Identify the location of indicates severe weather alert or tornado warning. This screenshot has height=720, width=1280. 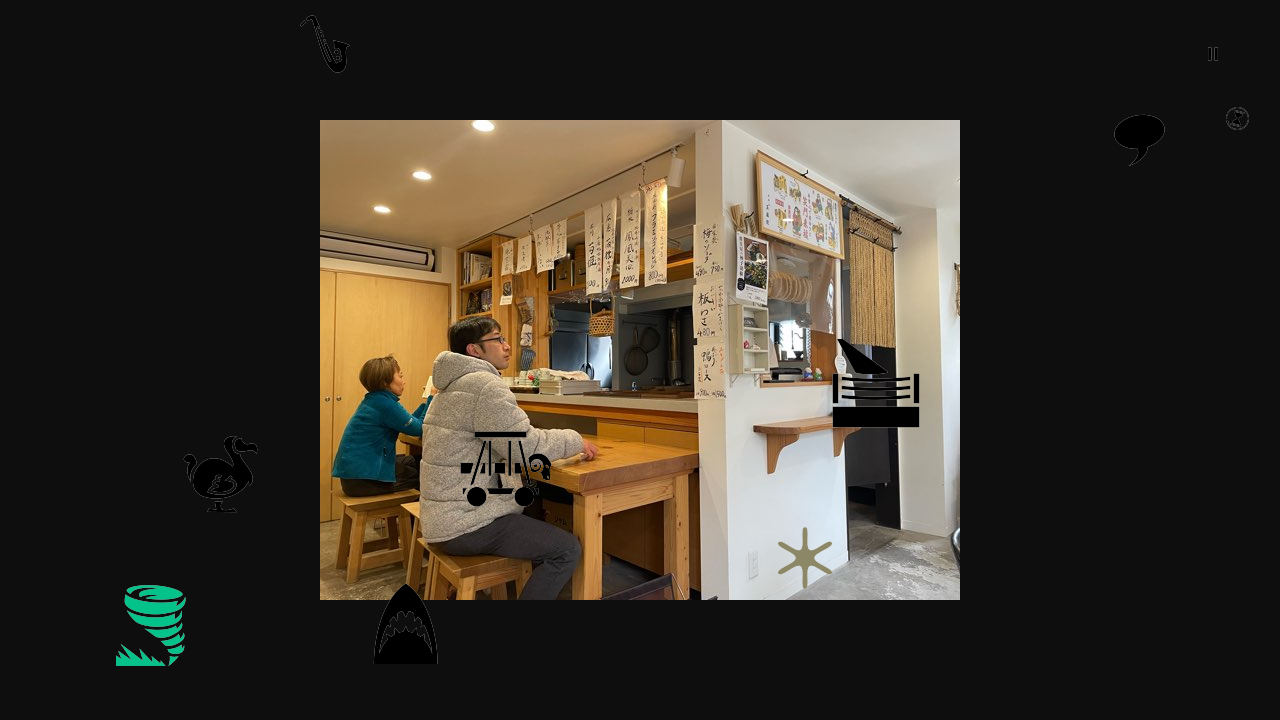
(156, 625).